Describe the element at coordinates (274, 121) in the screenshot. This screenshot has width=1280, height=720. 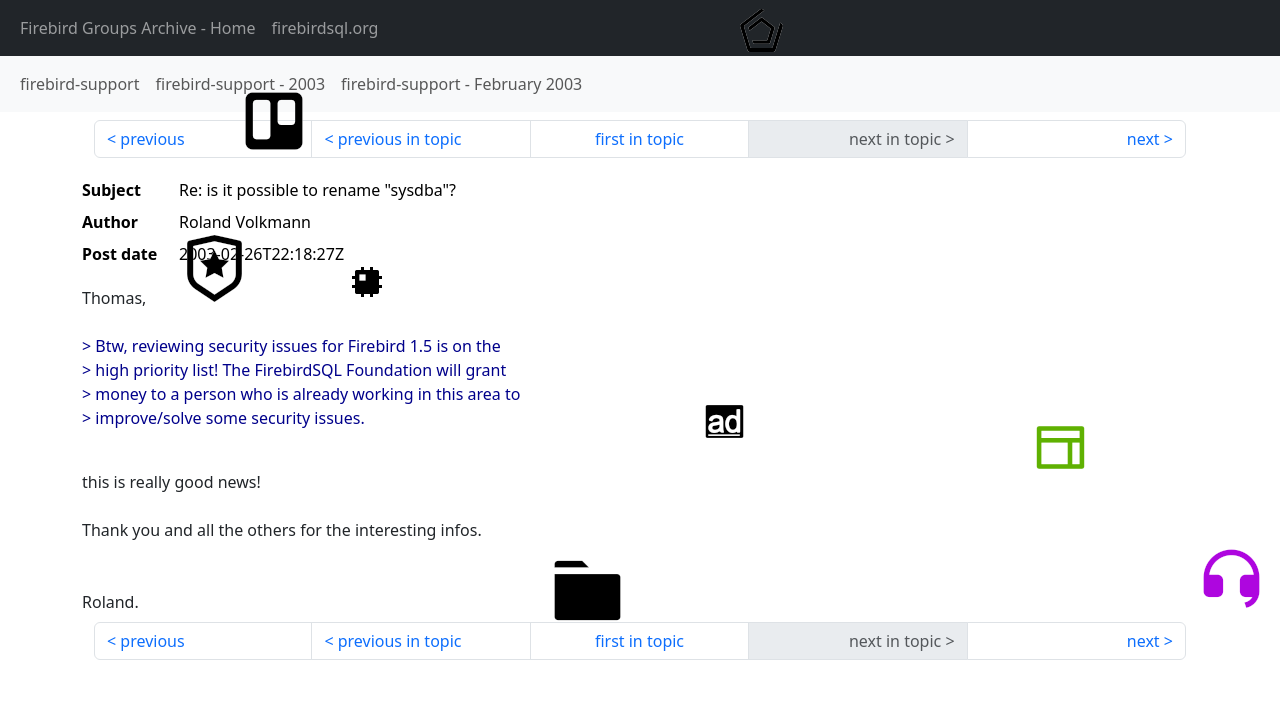
I see `open trello app` at that location.